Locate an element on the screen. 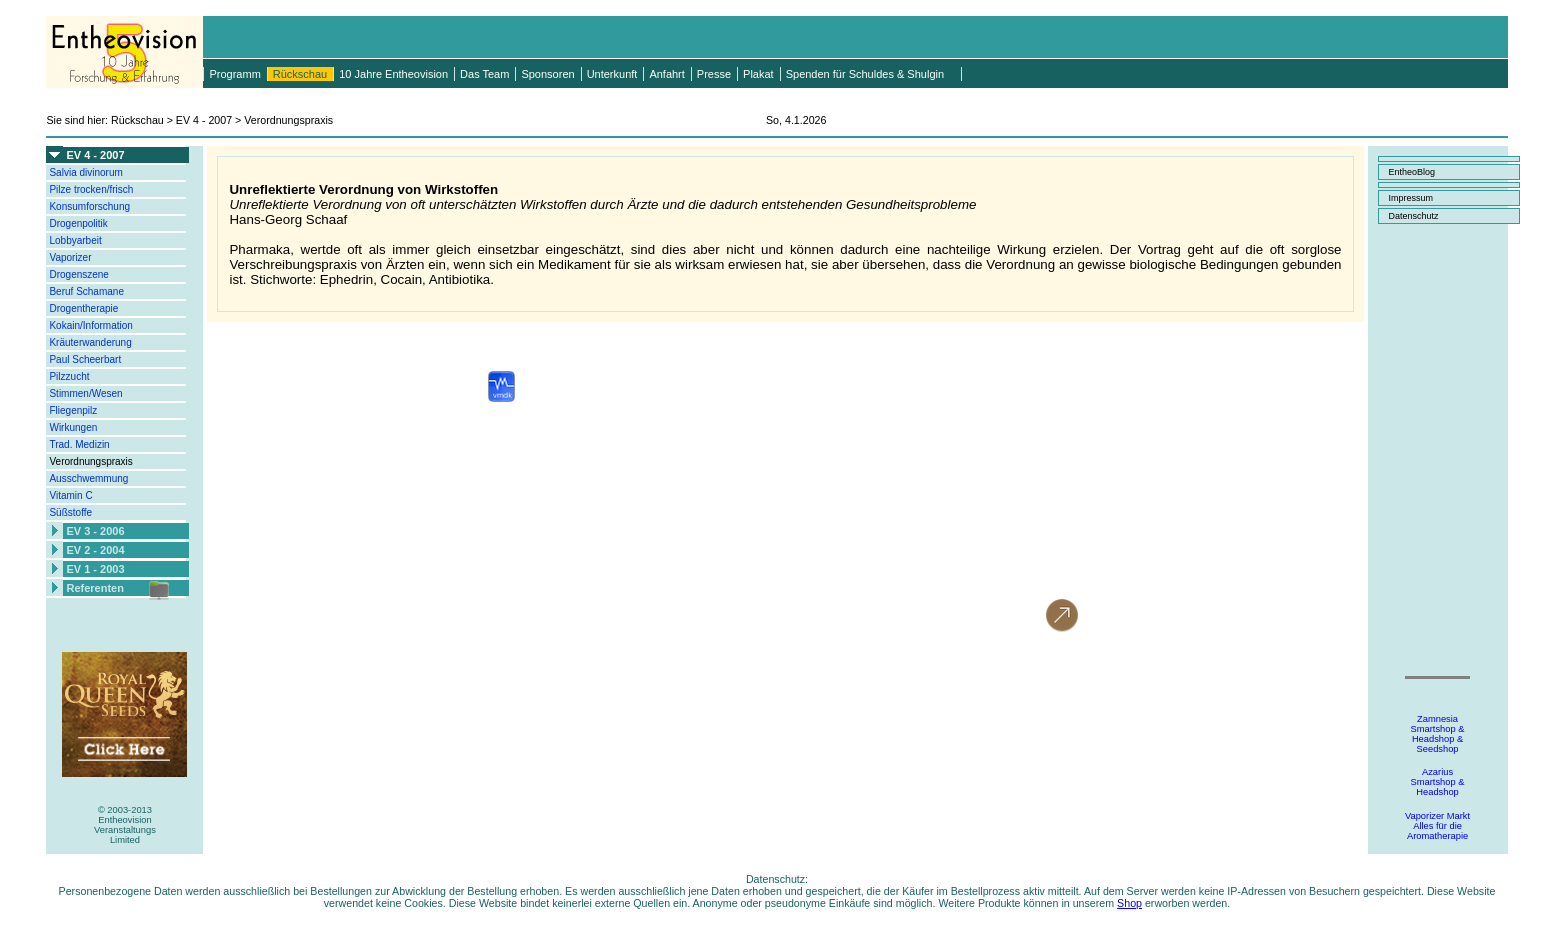 The height and width of the screenshot is (927, 1554). indicates a symbolic link or shortcut to another file is located at coordinates (1062, 615).